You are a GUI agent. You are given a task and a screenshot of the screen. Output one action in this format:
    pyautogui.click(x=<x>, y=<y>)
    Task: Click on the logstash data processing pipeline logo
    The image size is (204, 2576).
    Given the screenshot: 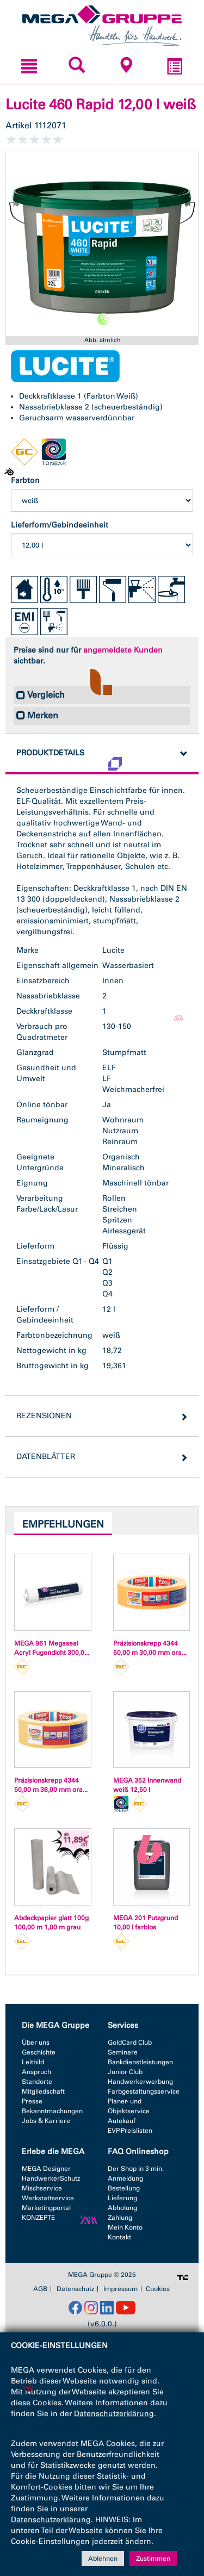 What is the action you would take?
    pyautogui.click(x=101, y=682)
    